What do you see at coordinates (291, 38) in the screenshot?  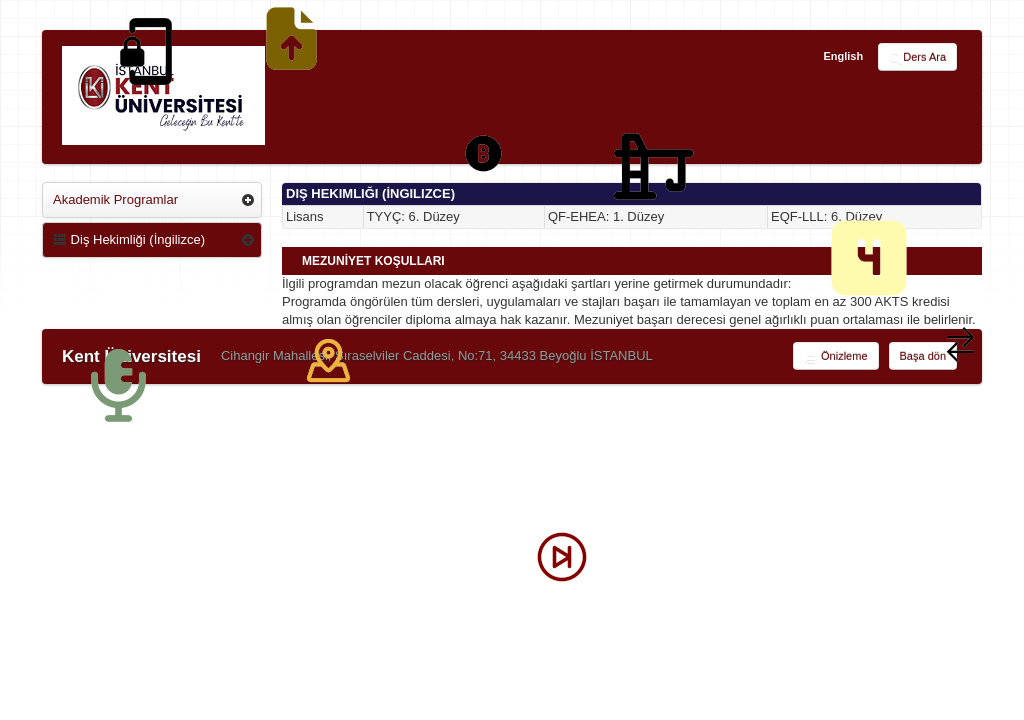 I see `upload a file` at bounding box center [291, 38].